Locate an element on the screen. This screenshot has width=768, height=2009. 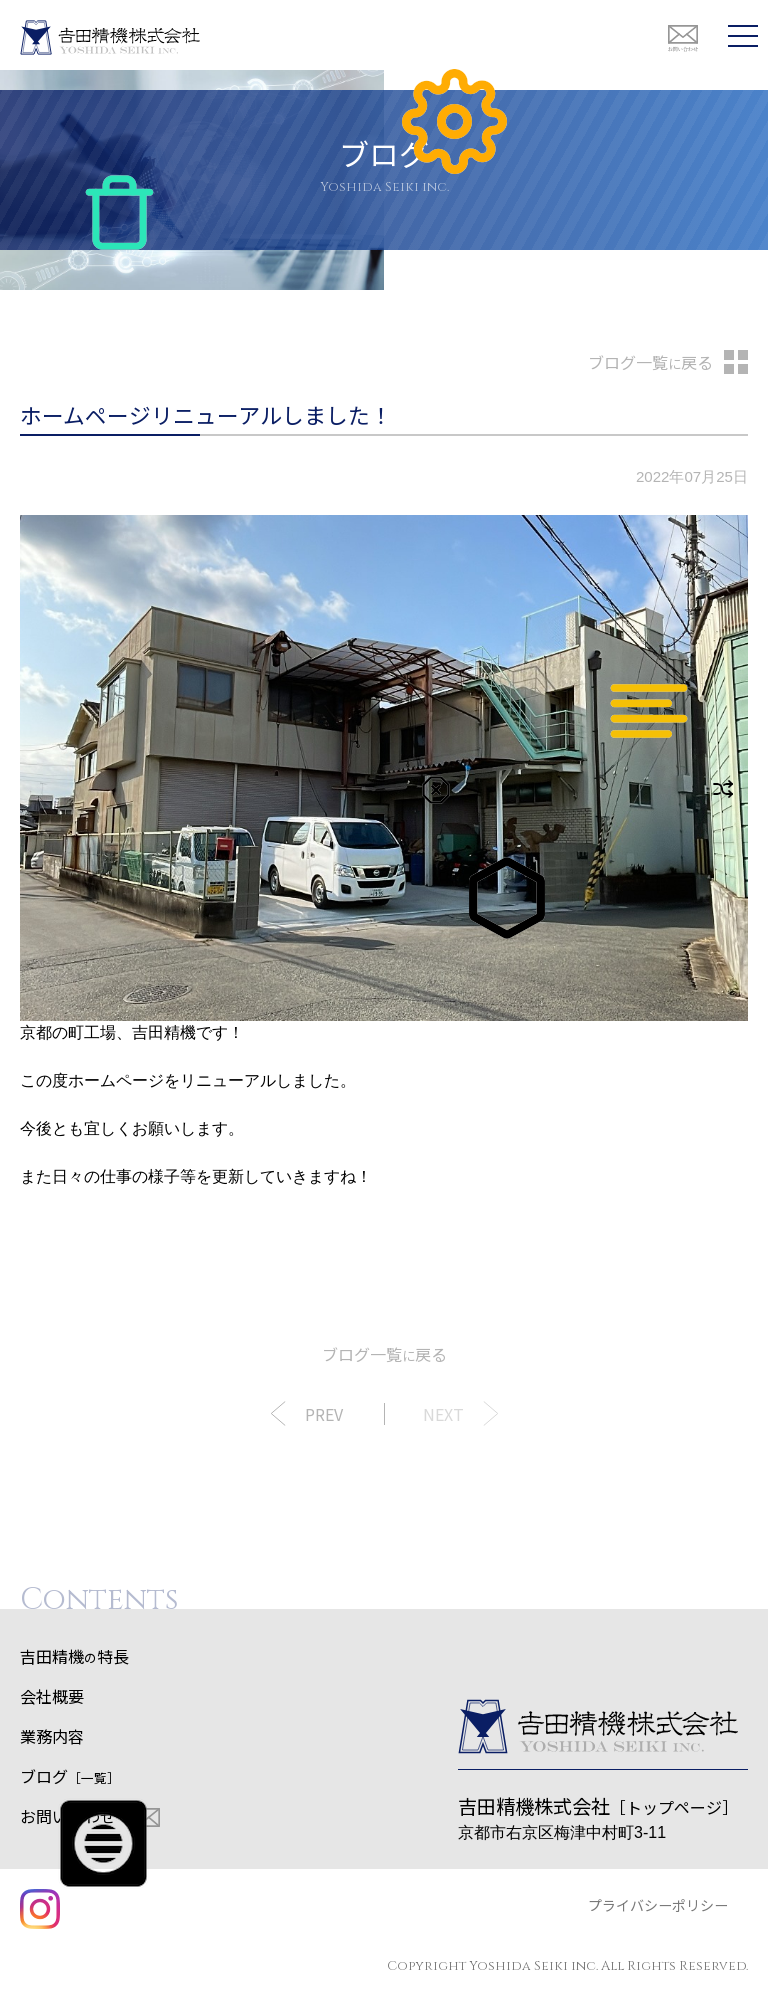
select a hexagonal shape tool is located at coordinates (507, 898).